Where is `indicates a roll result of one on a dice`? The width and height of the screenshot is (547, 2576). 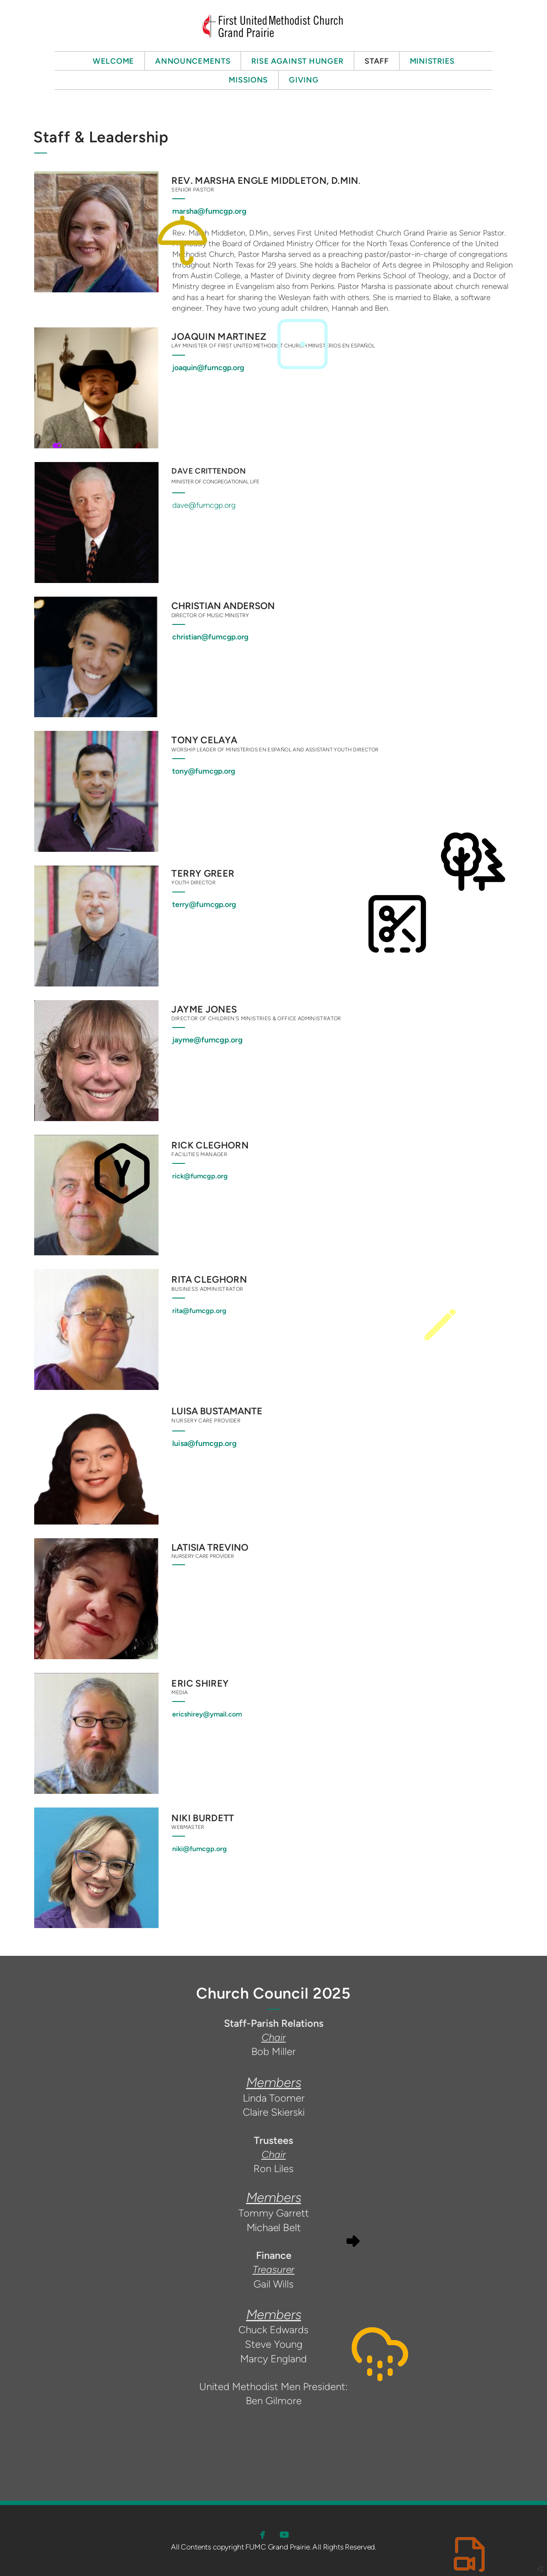
indicates a roll result of one on a dice is located at coordinates (303, 344).